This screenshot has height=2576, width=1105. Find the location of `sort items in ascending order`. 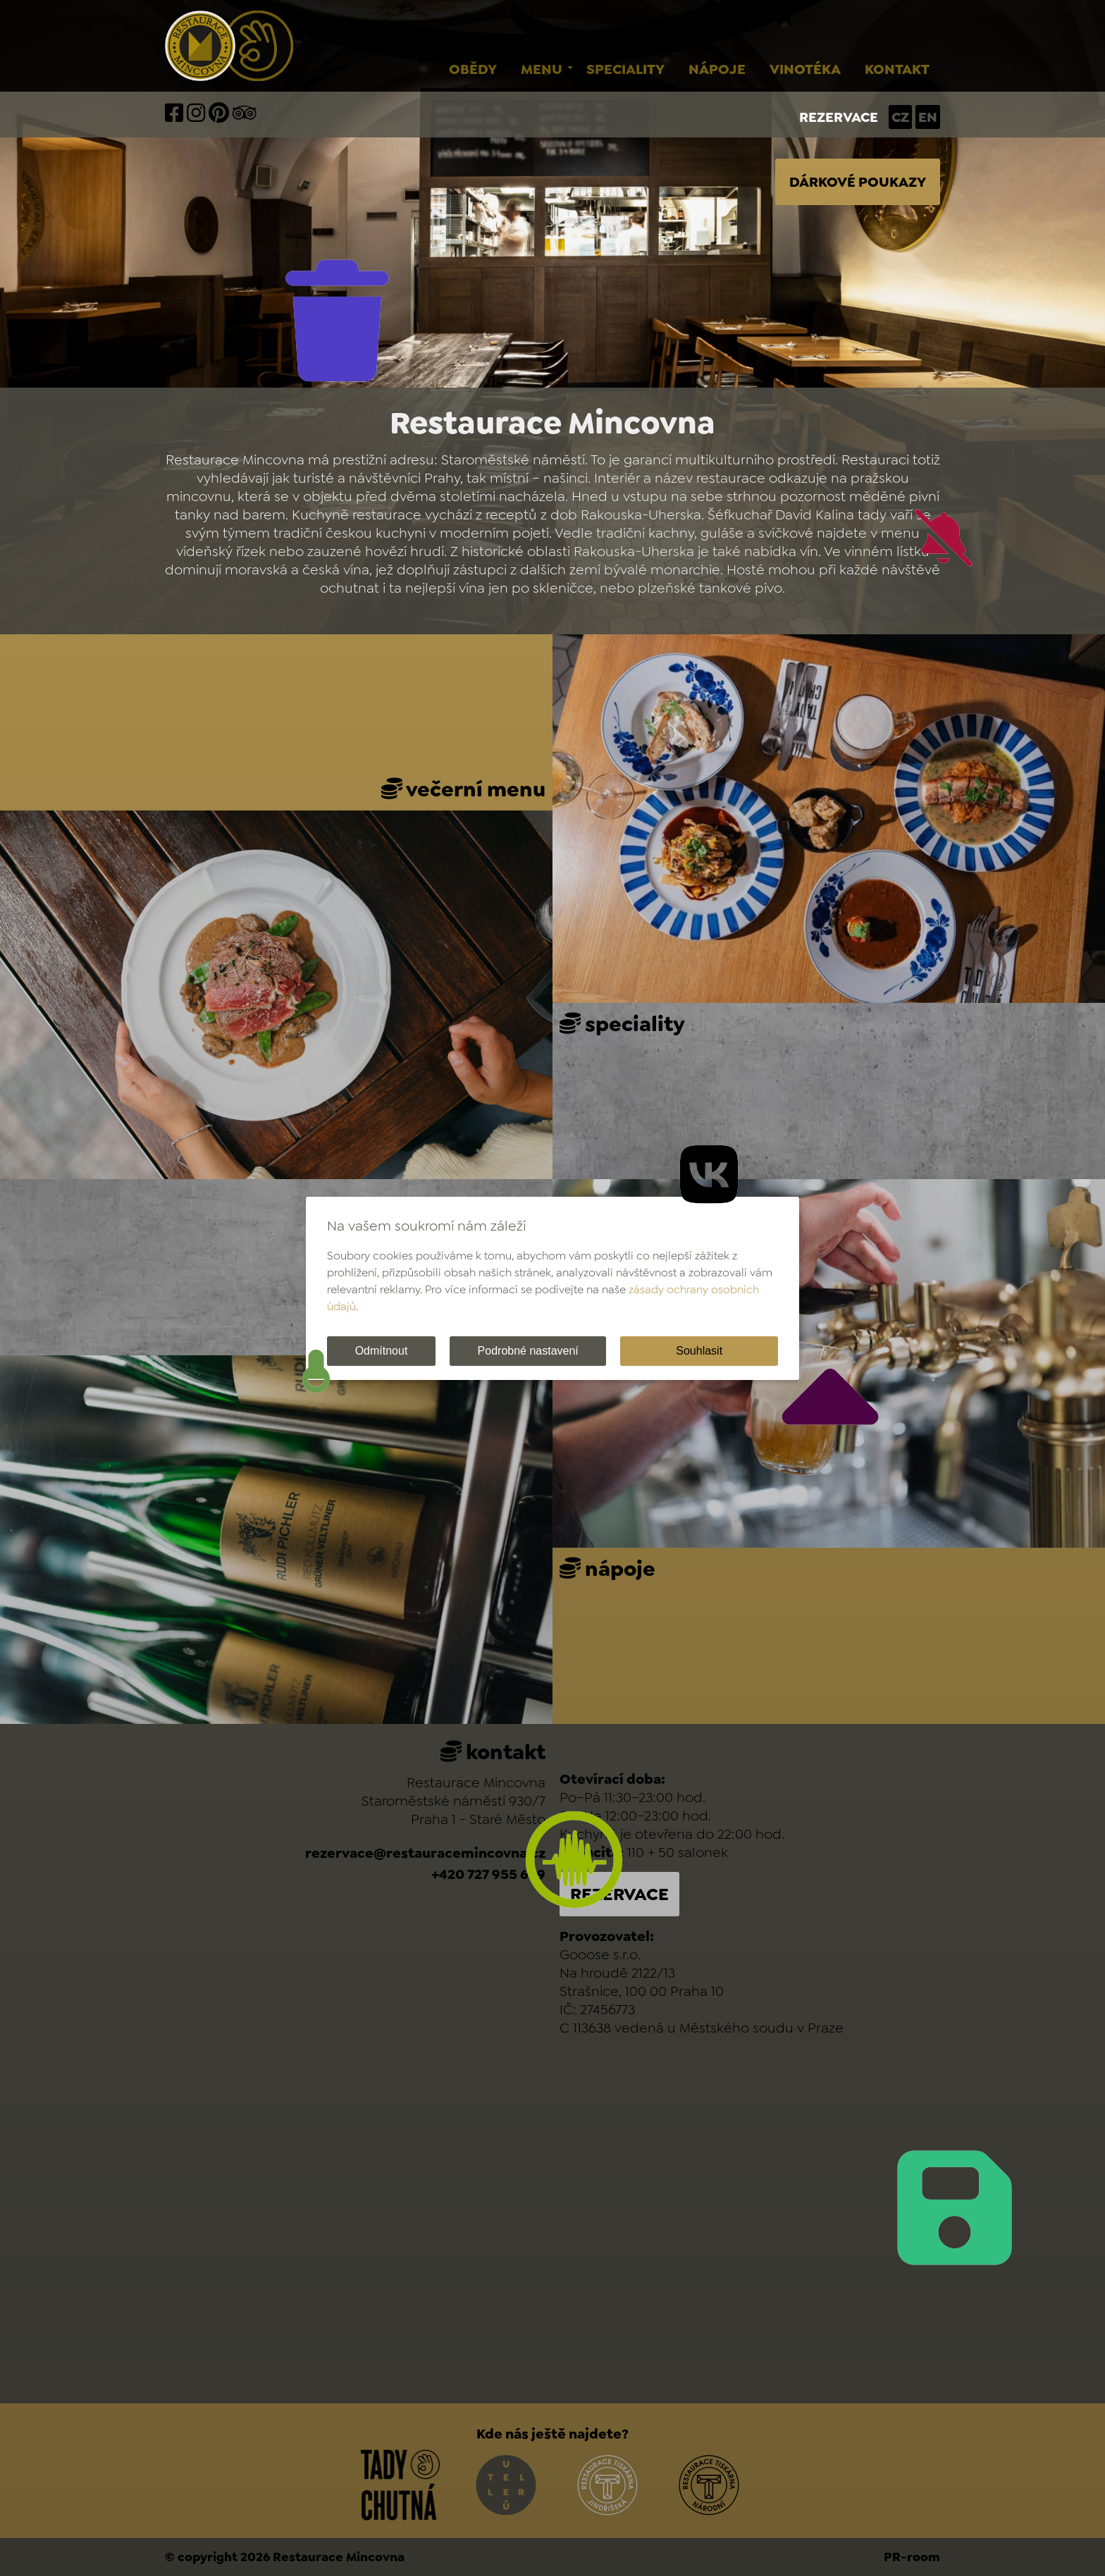

sort items in ascending order is located at coordinates (830, 1433).